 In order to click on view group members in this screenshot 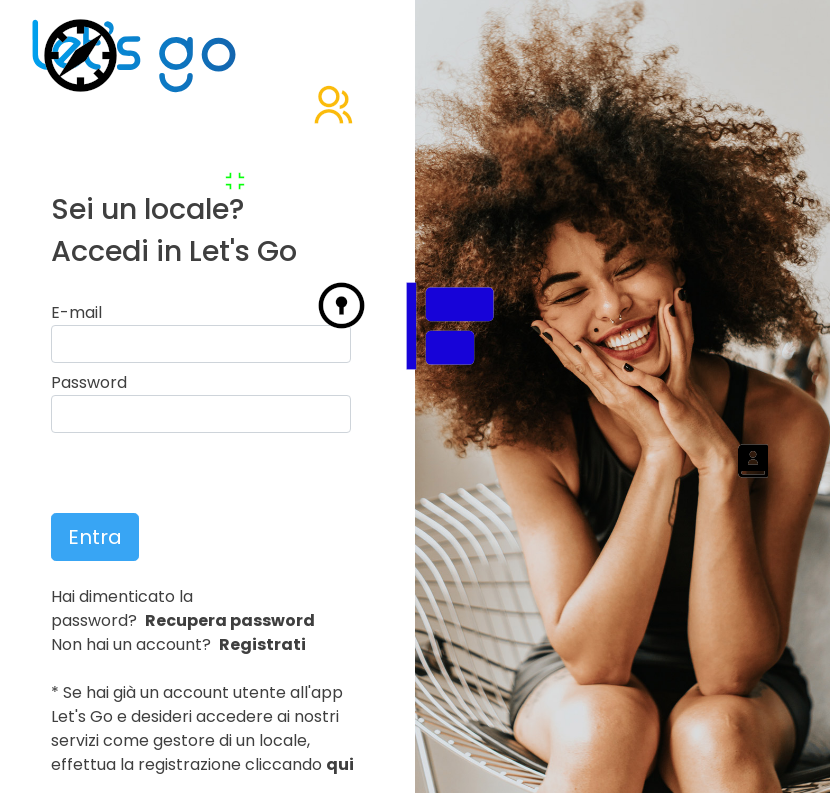, I will do `click(332, 105)`.